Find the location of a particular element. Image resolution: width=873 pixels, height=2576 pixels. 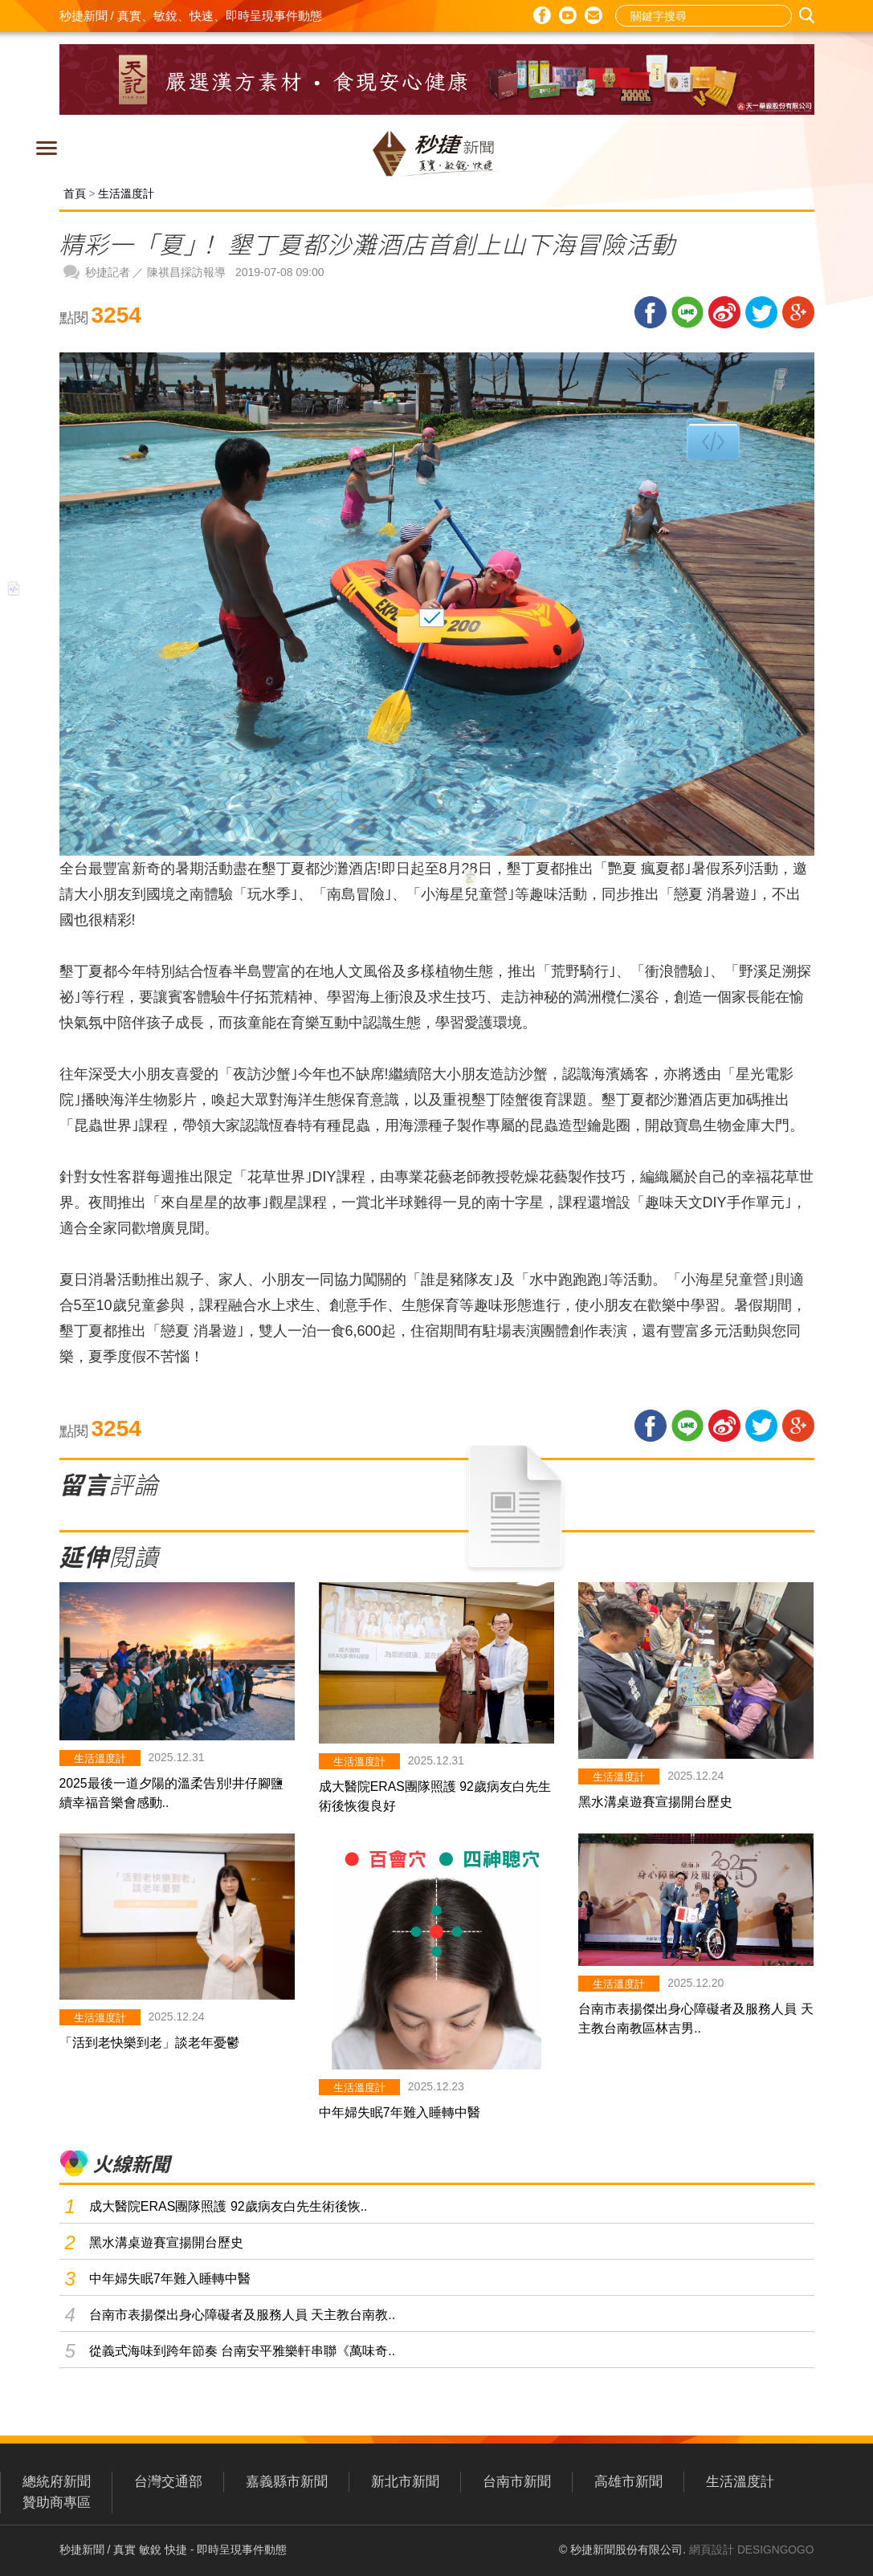

a COBOL source code file is located at coordinates (470, 877).